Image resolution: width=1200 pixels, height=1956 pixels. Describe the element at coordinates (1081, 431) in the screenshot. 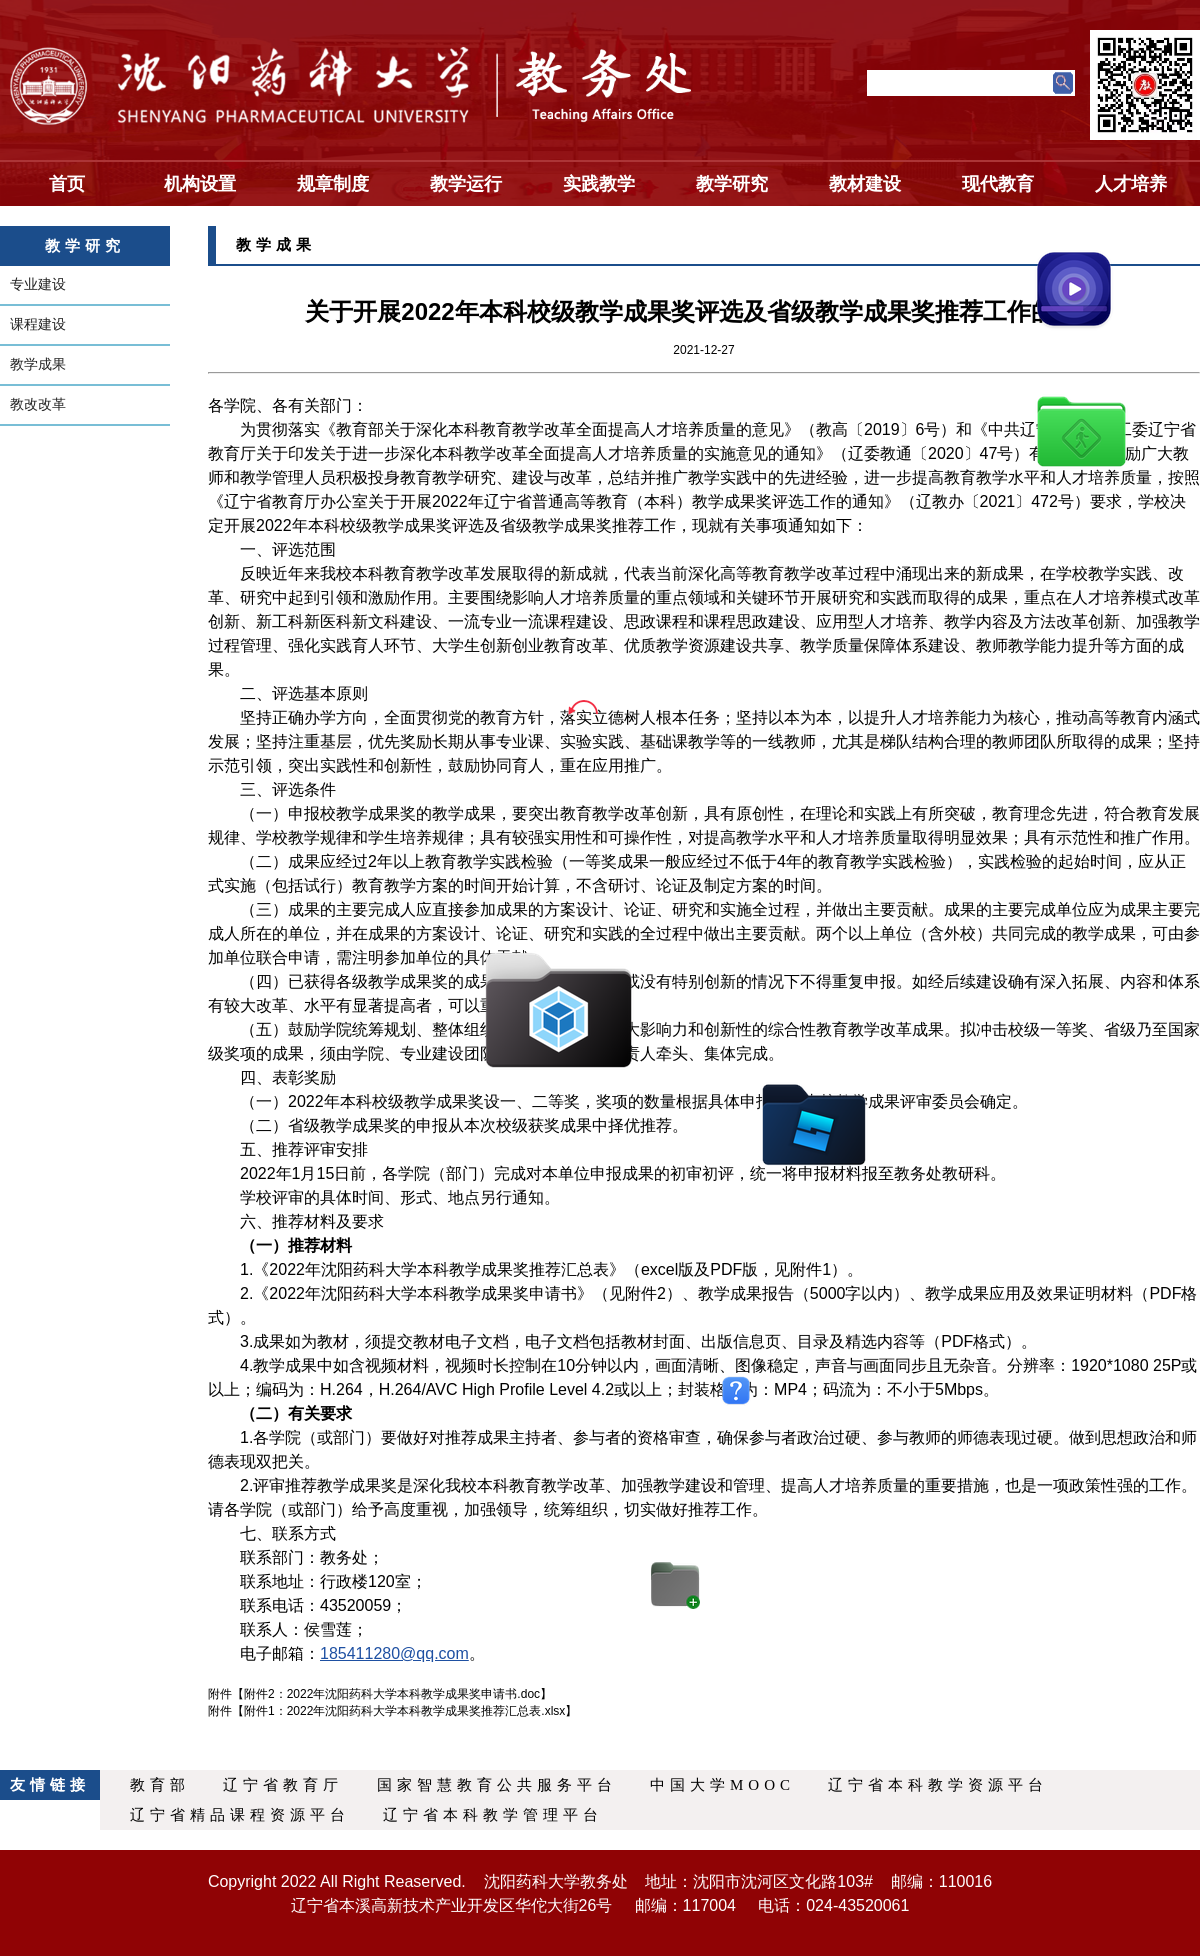

I see `access public or shared folder` at that location.